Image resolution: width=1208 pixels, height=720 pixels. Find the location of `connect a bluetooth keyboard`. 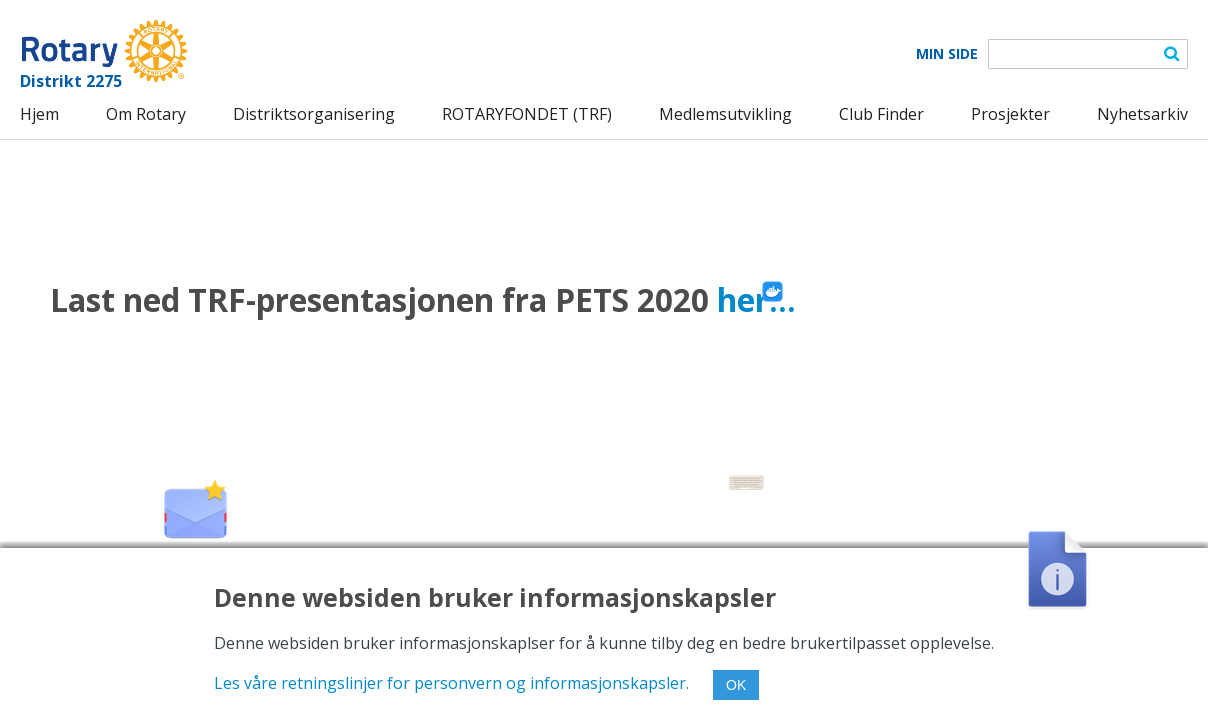

connect a bluetooth keyboard is located at coordinates (746, 482).